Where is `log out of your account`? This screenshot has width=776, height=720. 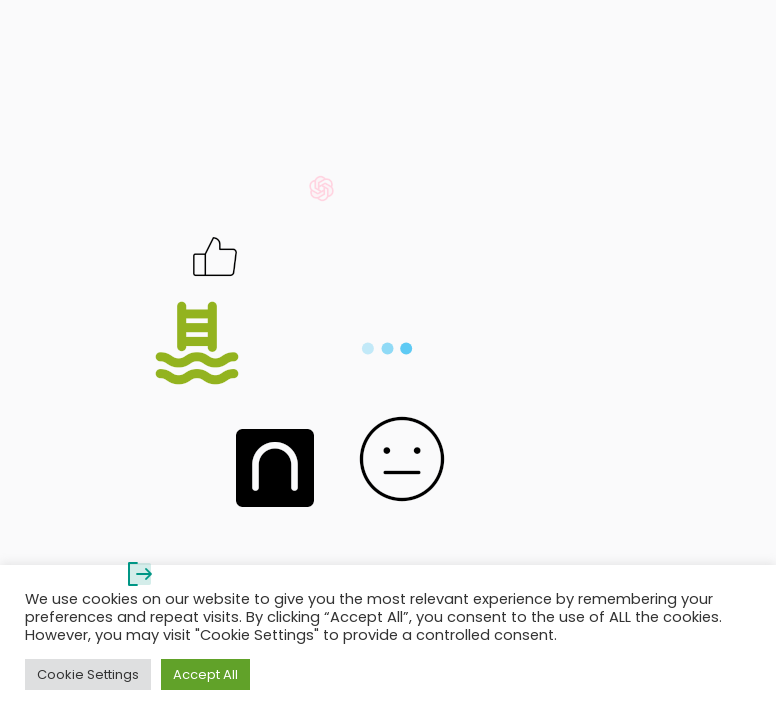
log out of your account is located at coordinates (139, 574).